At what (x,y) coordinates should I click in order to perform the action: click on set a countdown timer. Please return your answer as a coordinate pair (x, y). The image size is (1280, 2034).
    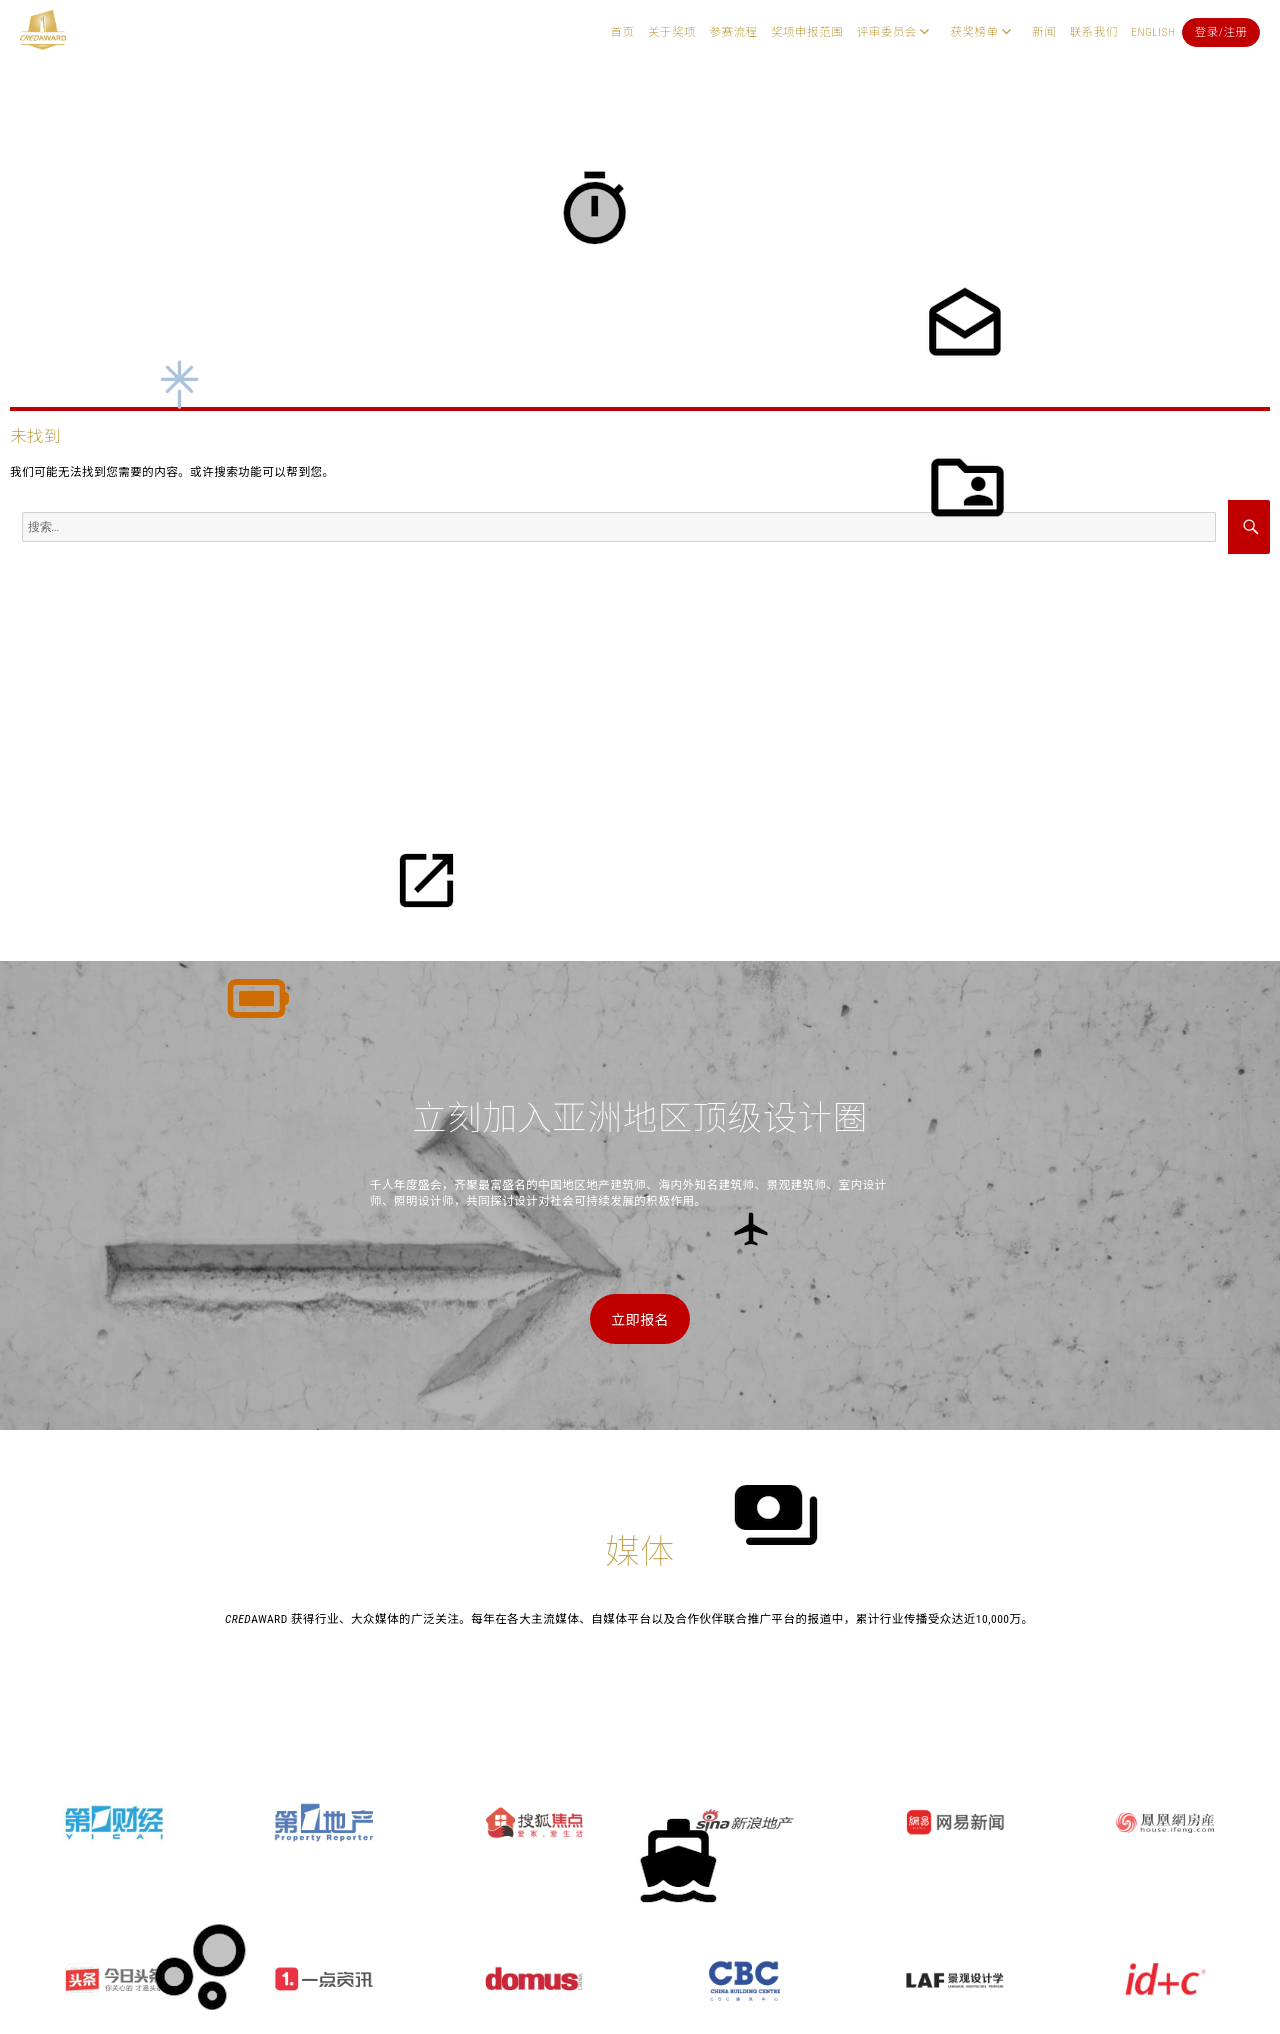
    Looking at the image, I should click on (594, 209).